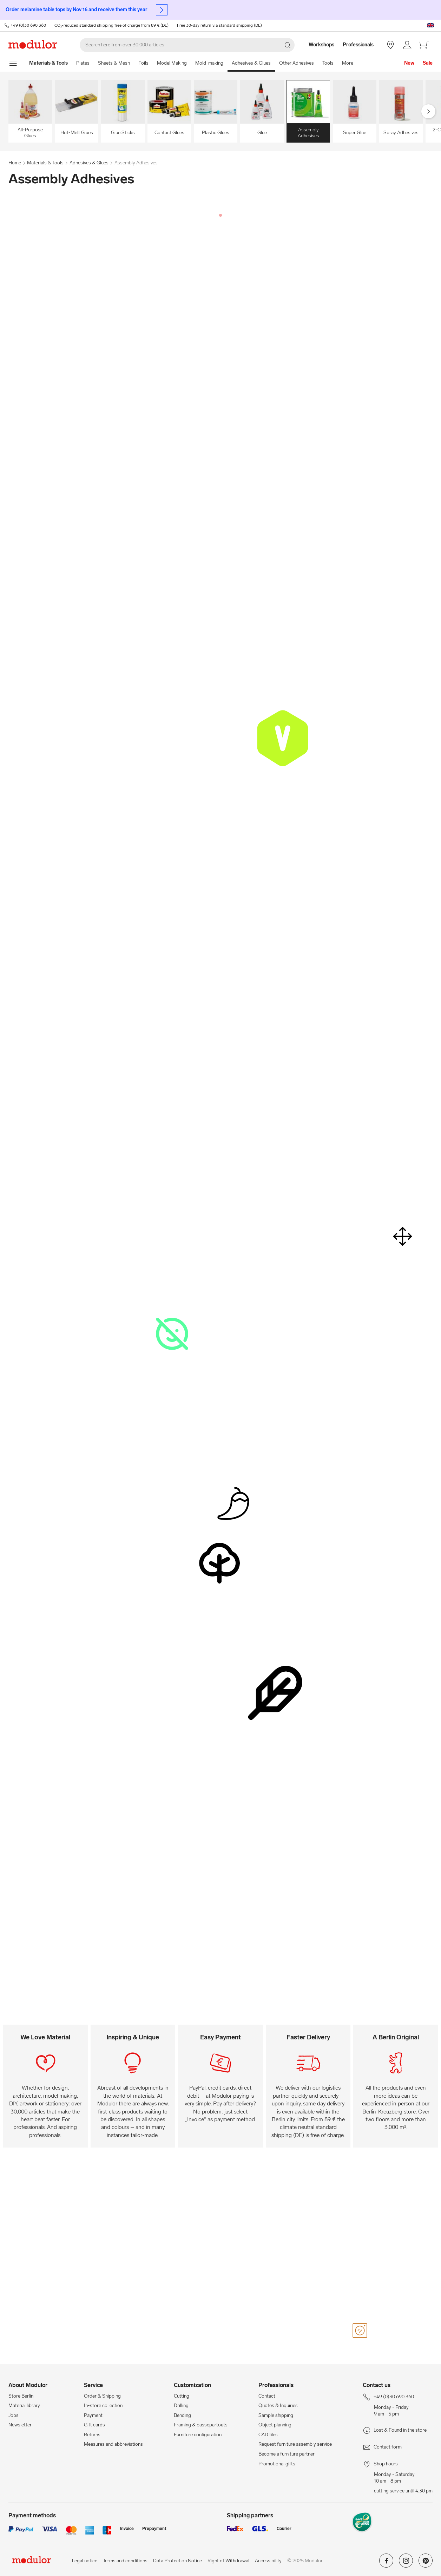  What do you see at coordinates (219, 1563) in the screenshot?
I see `access nature or outdoor-related content` at bounding box center [219, 1563].